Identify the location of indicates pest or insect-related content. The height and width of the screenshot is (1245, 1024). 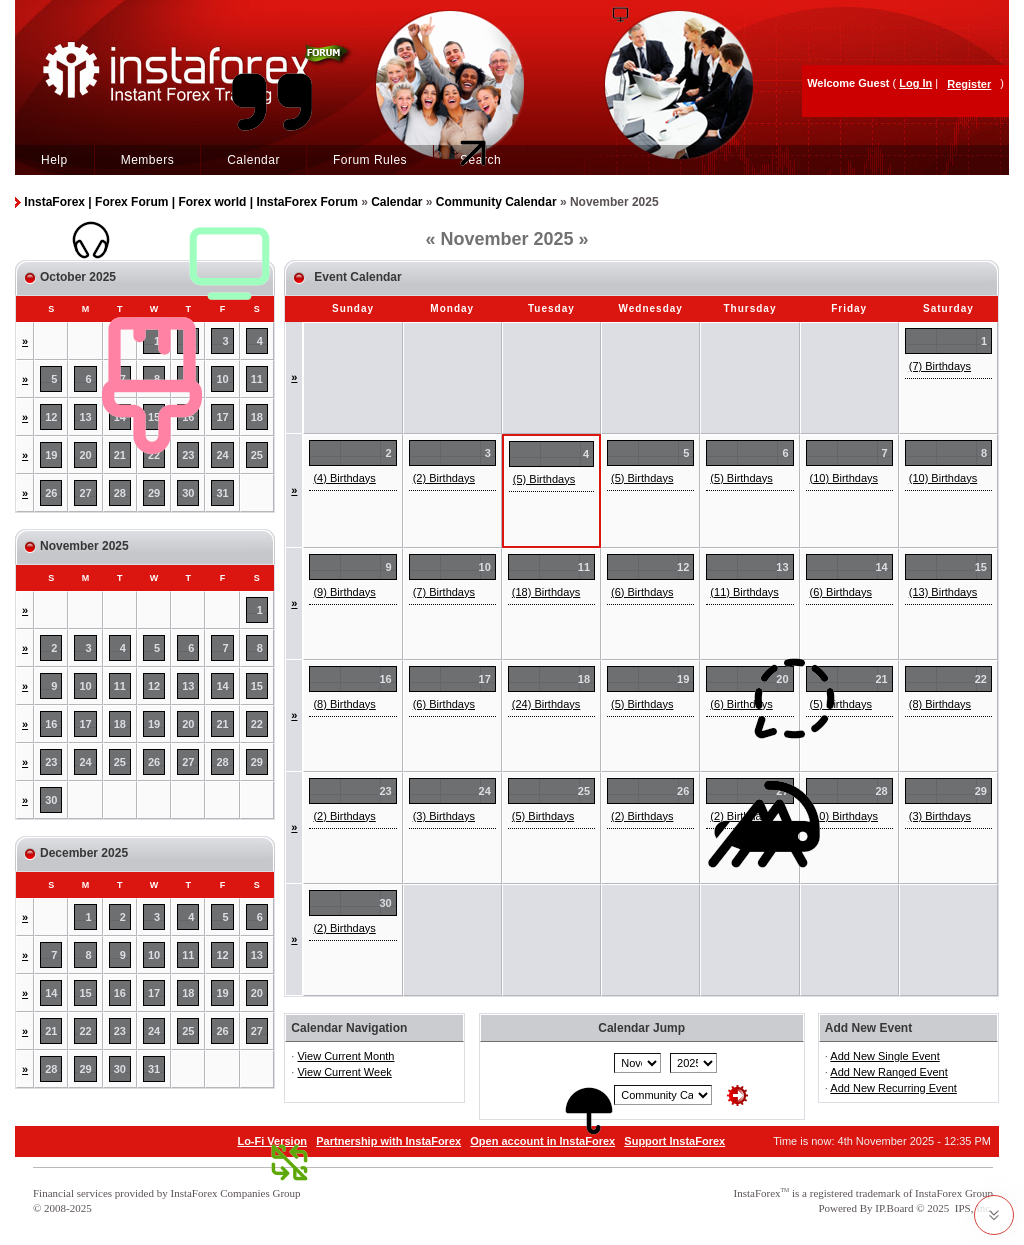
(764, 824).